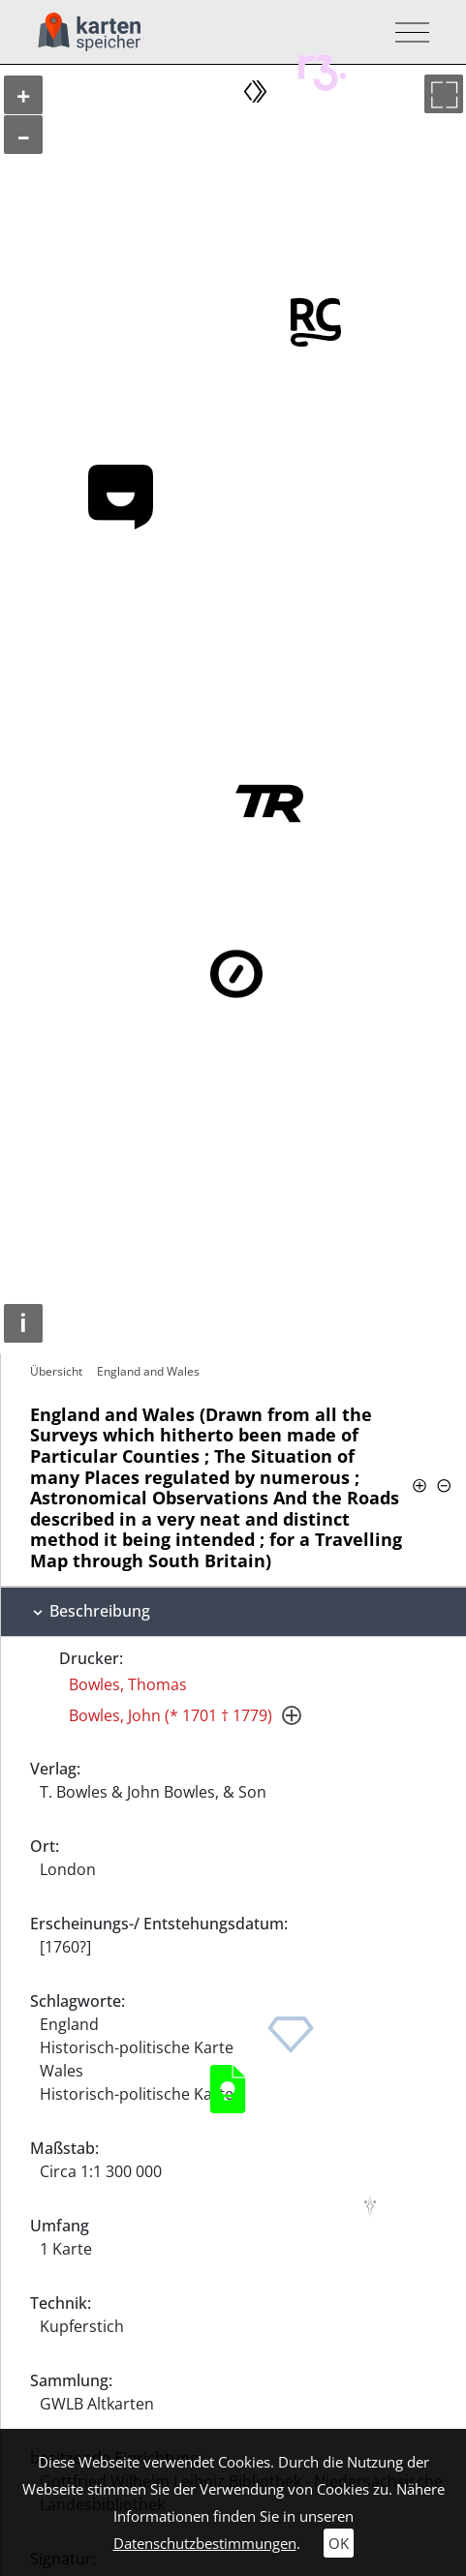 The width and height of the screenshot is (466, 2576). I want to click on indicates VIP or premium membership status, so click(291, 2034).